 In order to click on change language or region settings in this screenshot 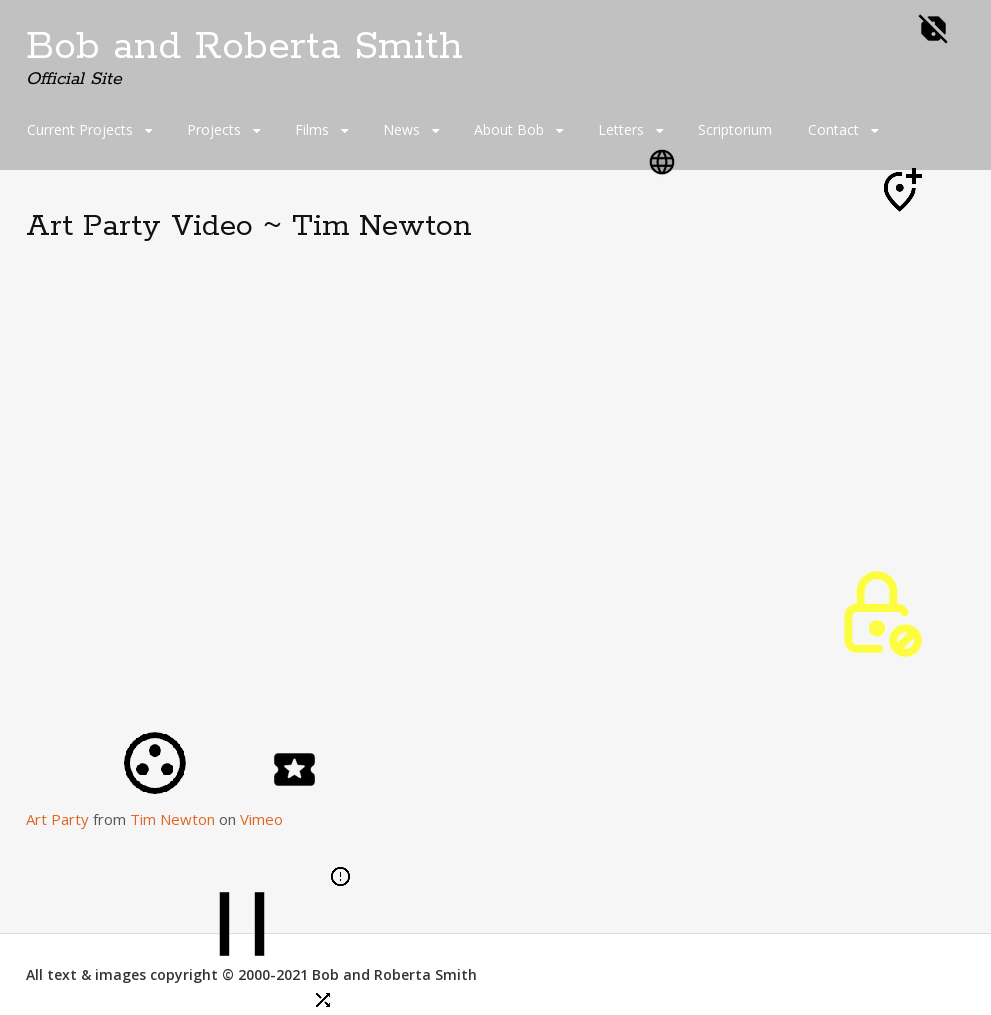, I will do `click(662, 162)`.